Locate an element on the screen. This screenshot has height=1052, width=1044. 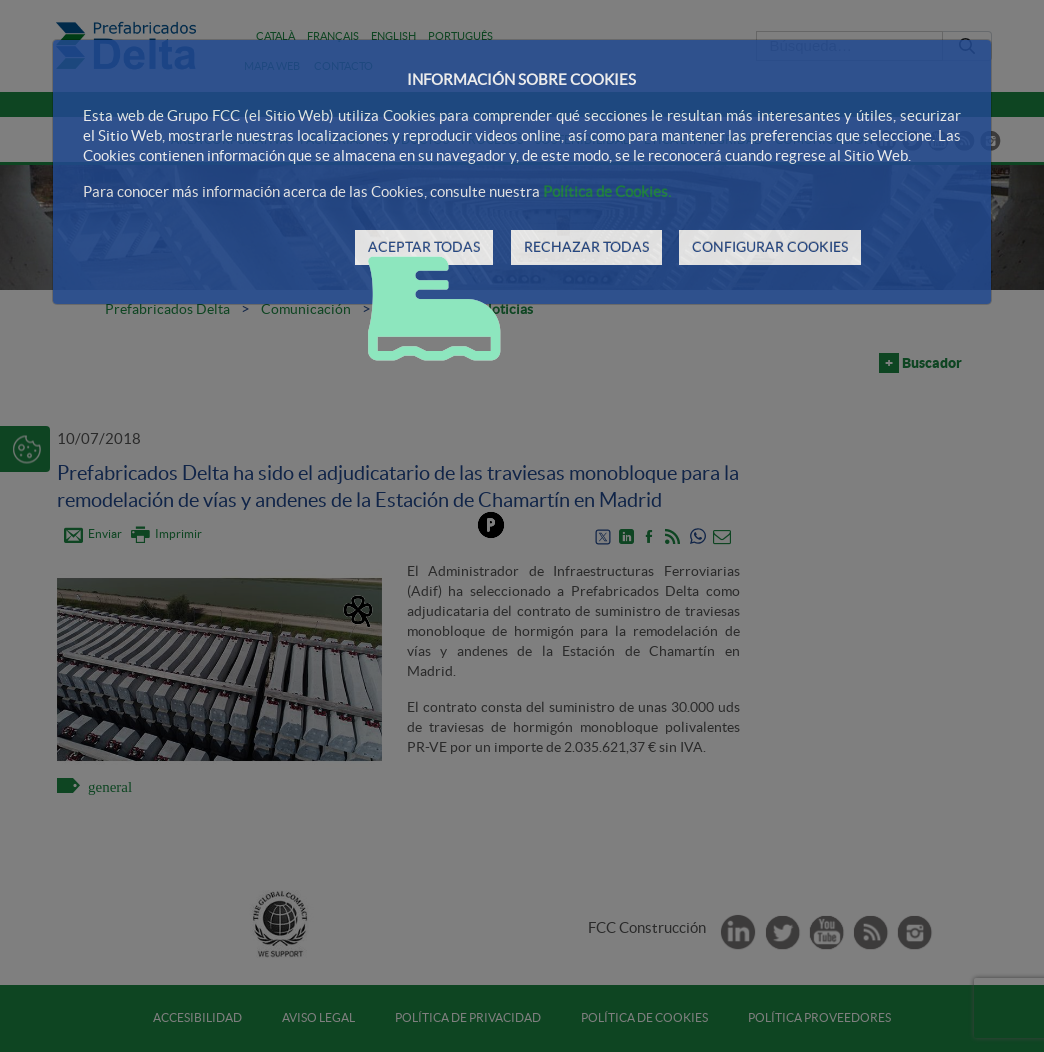
indicates parking available or parking location is located at coordinates (491, 525).